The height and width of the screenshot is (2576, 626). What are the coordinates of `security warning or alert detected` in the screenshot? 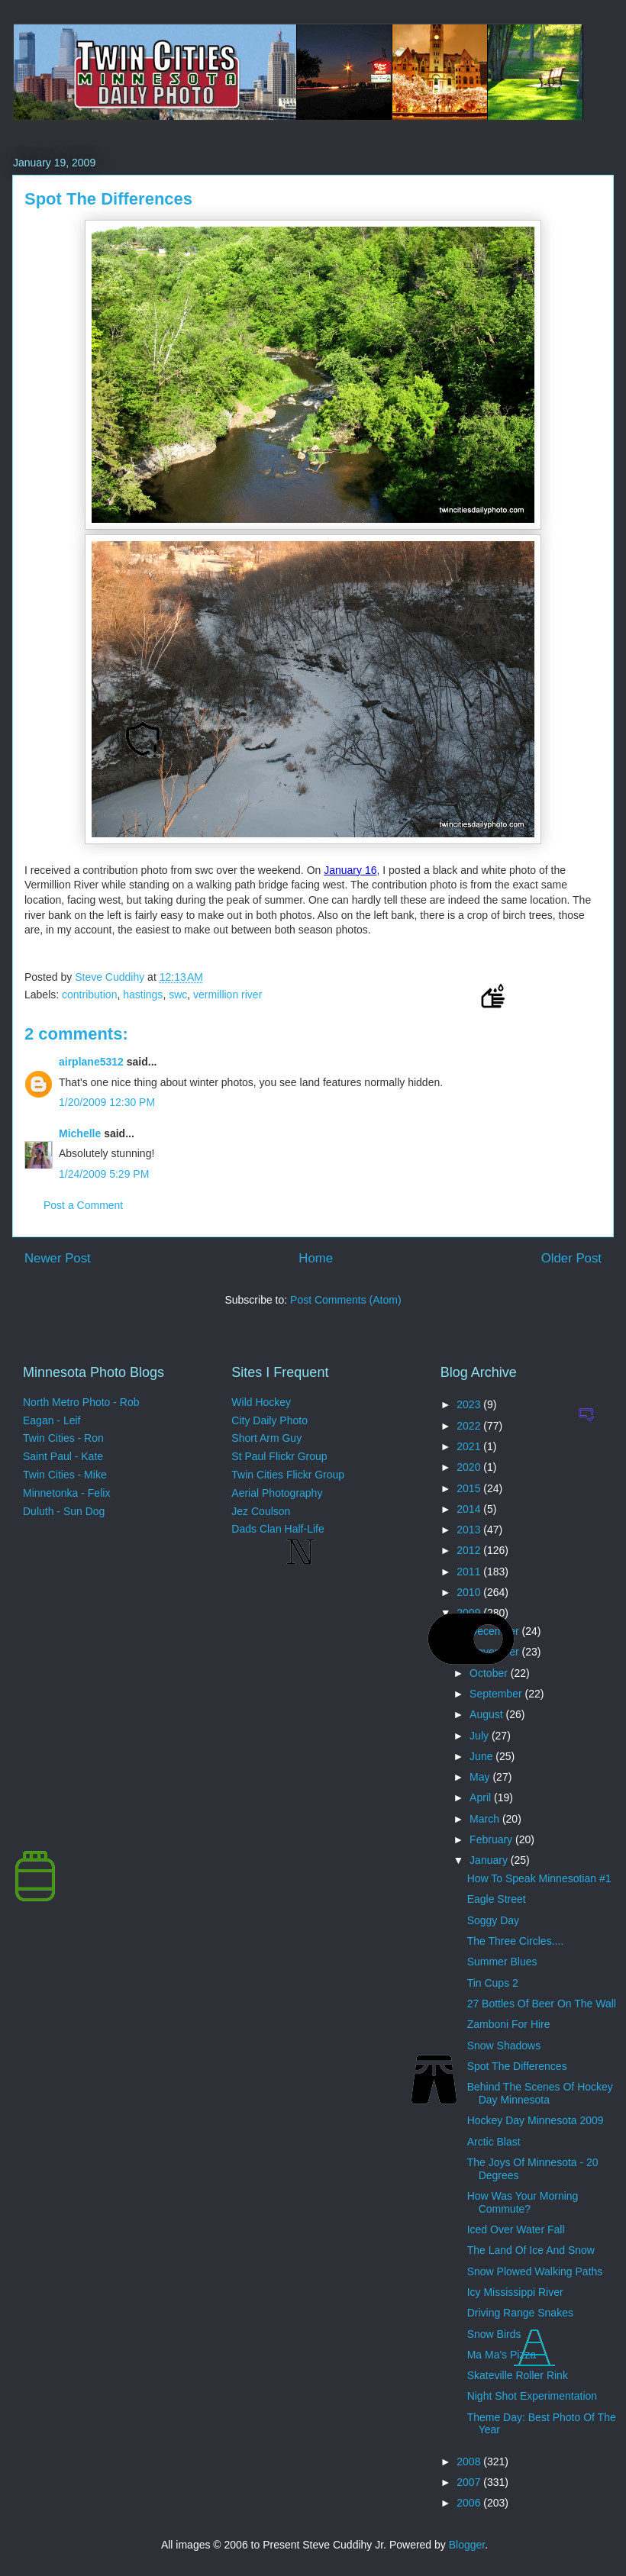 It's located at (143, 739).